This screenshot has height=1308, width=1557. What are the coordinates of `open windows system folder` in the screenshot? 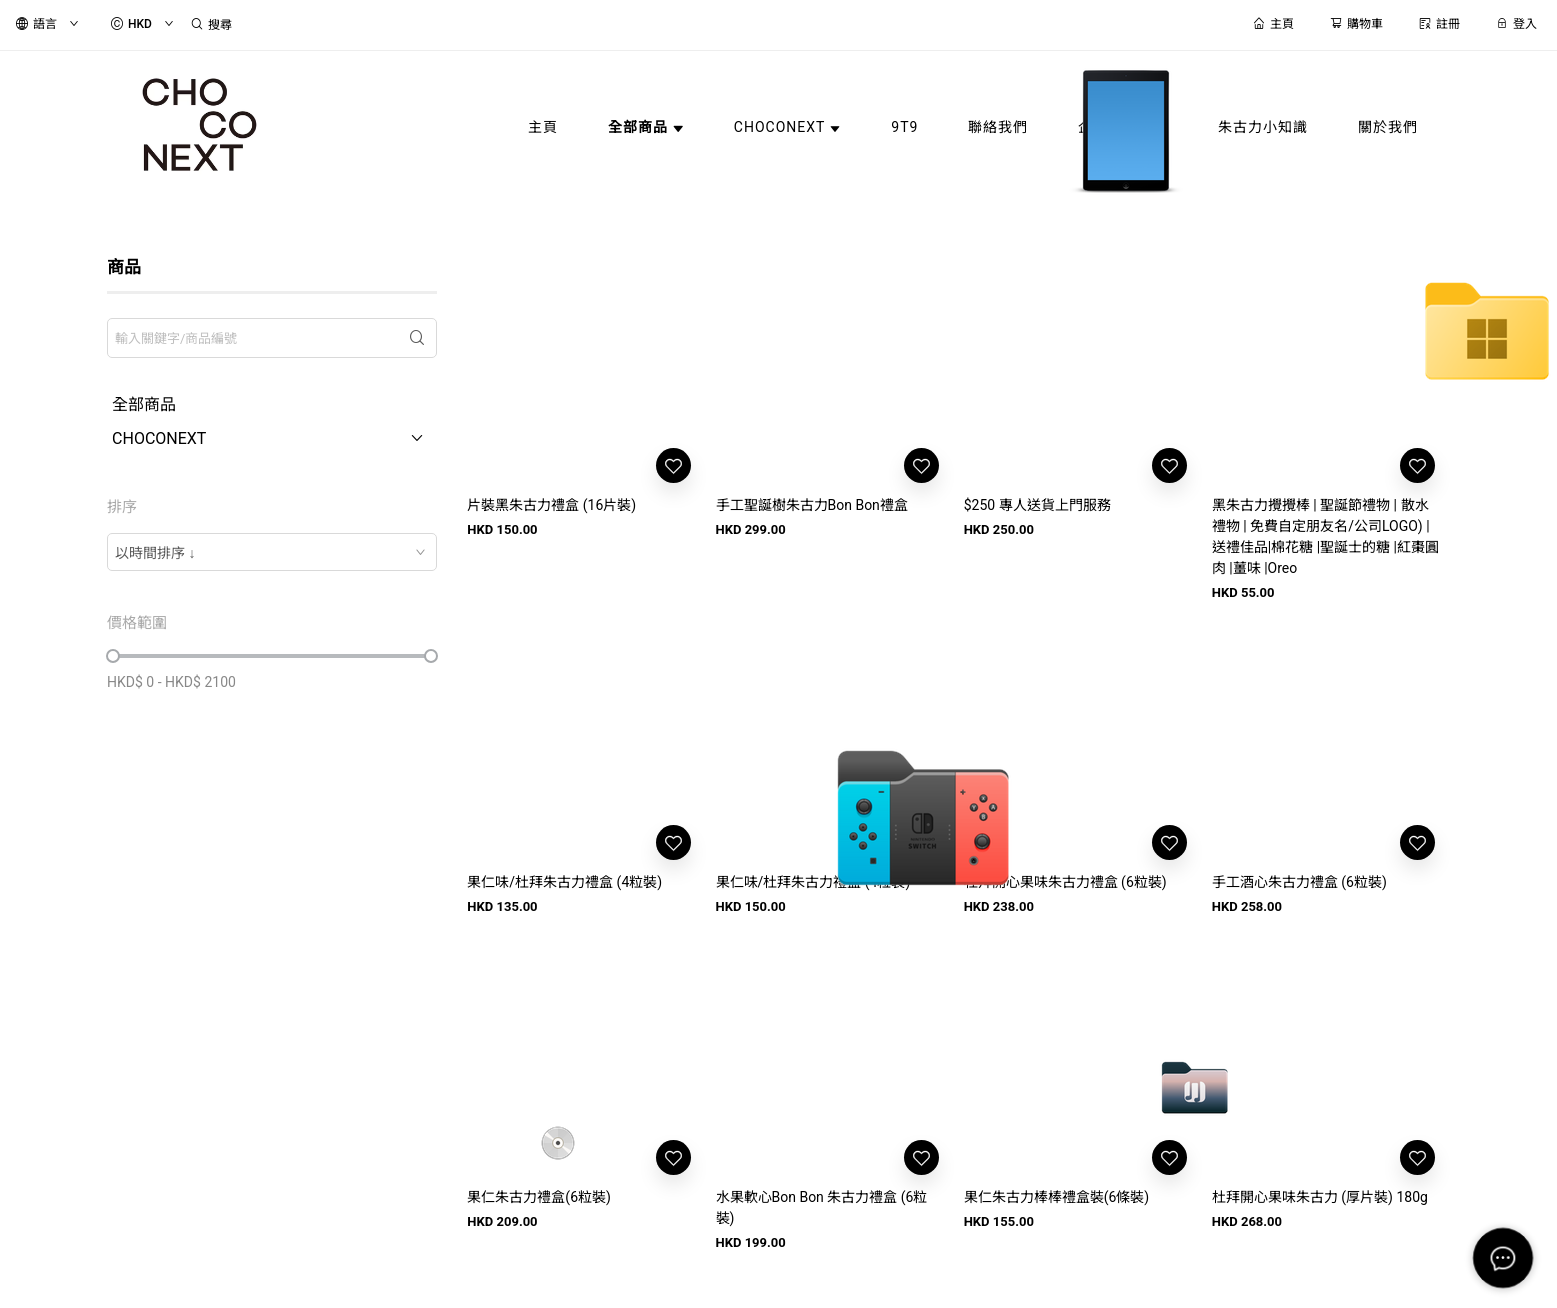 It's located at (1486, 334).